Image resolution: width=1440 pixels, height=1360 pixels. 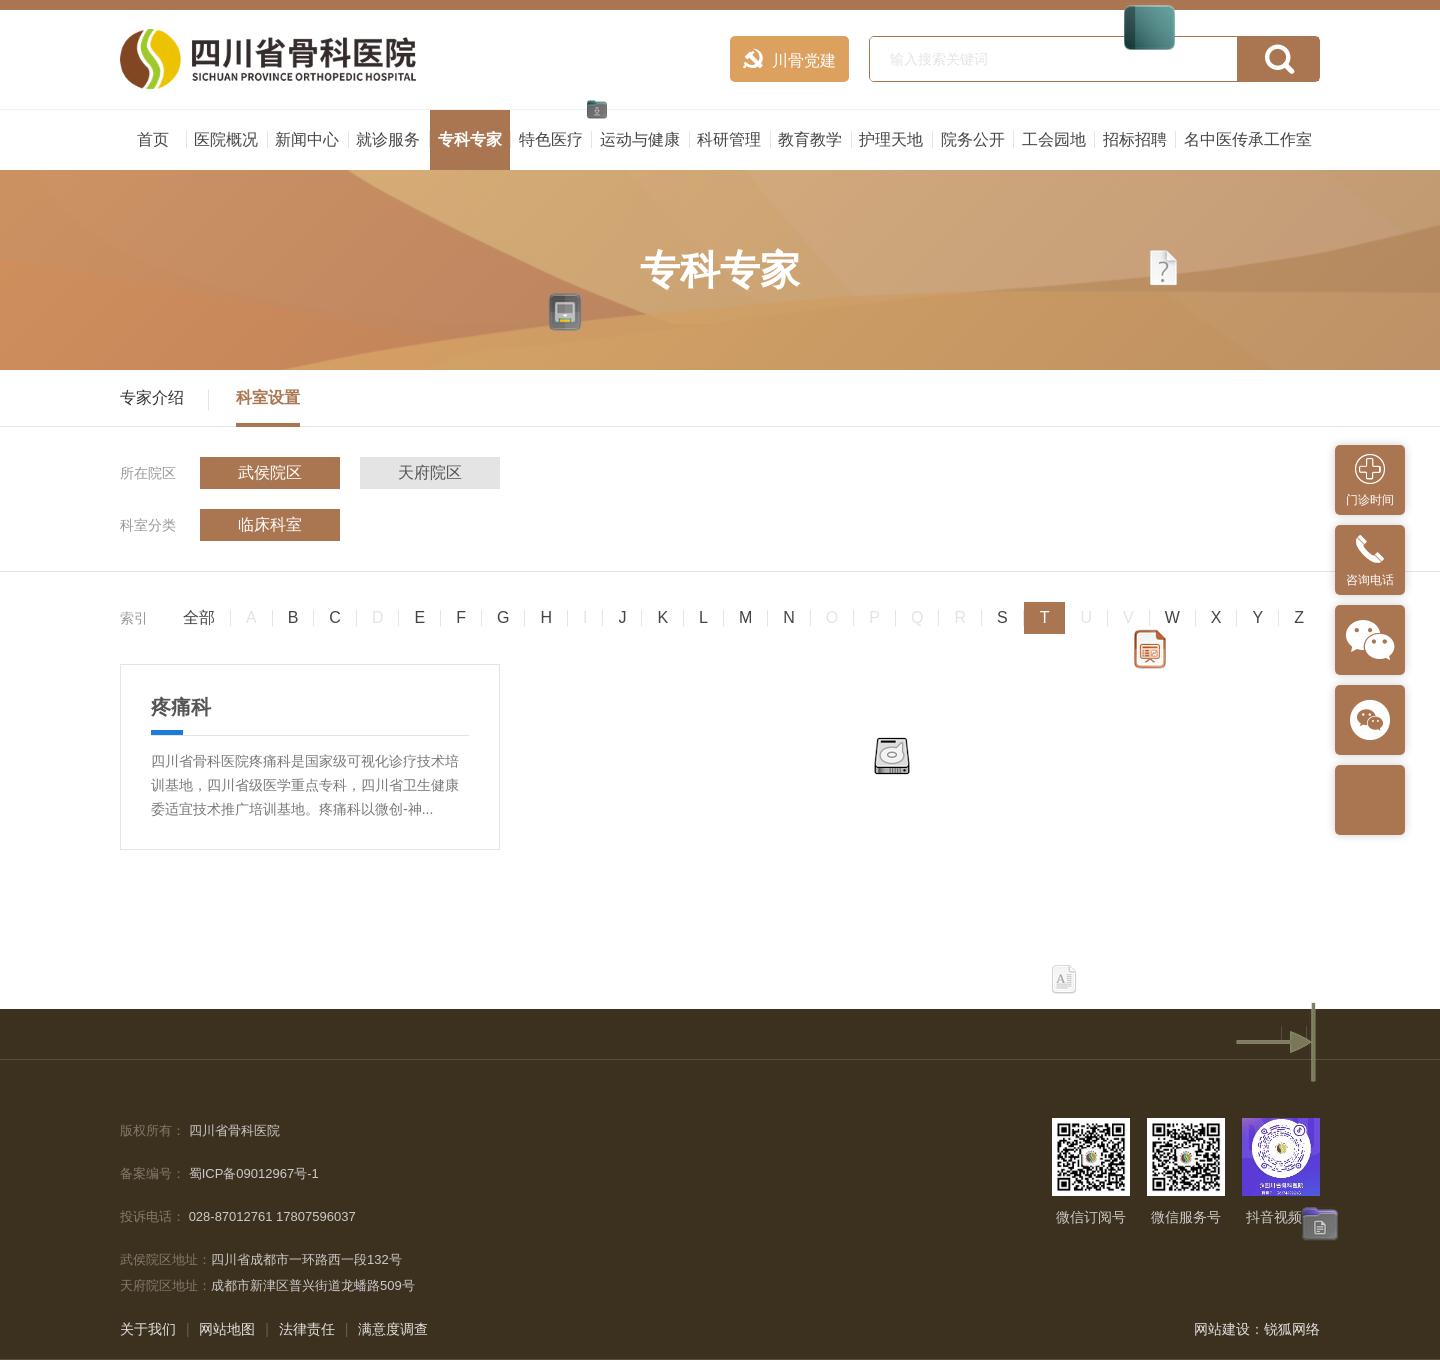 I want to click on access internal hard drive storage, so click(x=892, y=756).